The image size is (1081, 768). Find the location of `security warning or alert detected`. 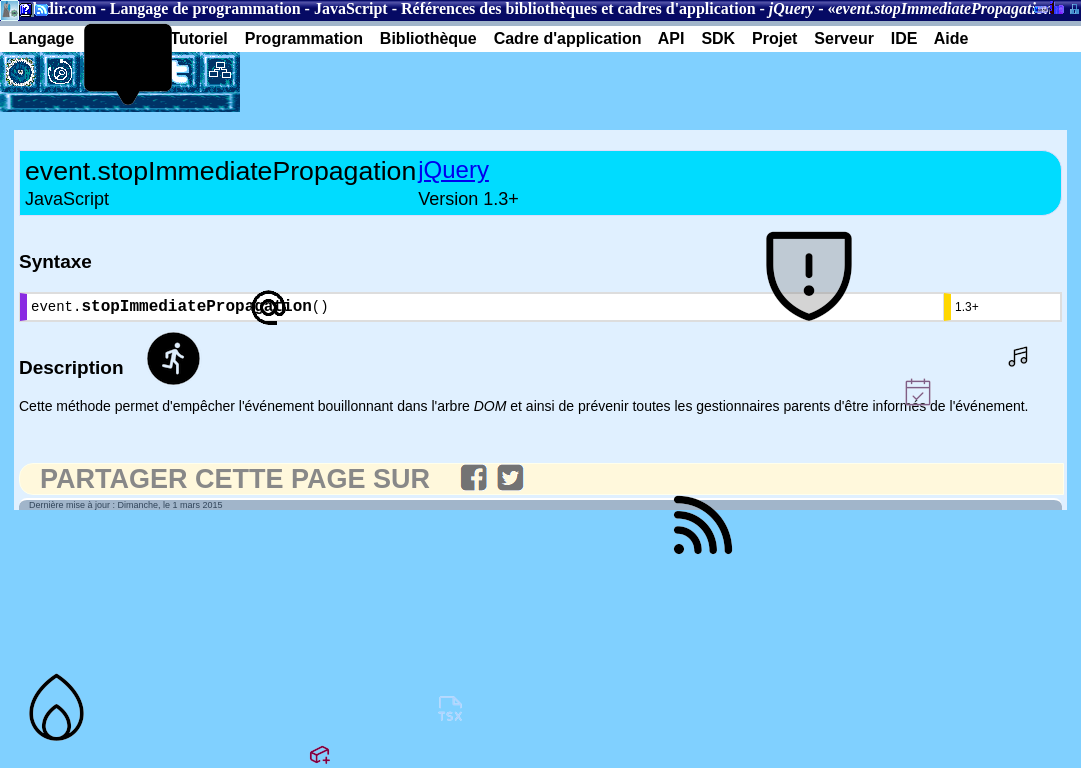

security warning or alert detected is located at coordinates (809, 271).